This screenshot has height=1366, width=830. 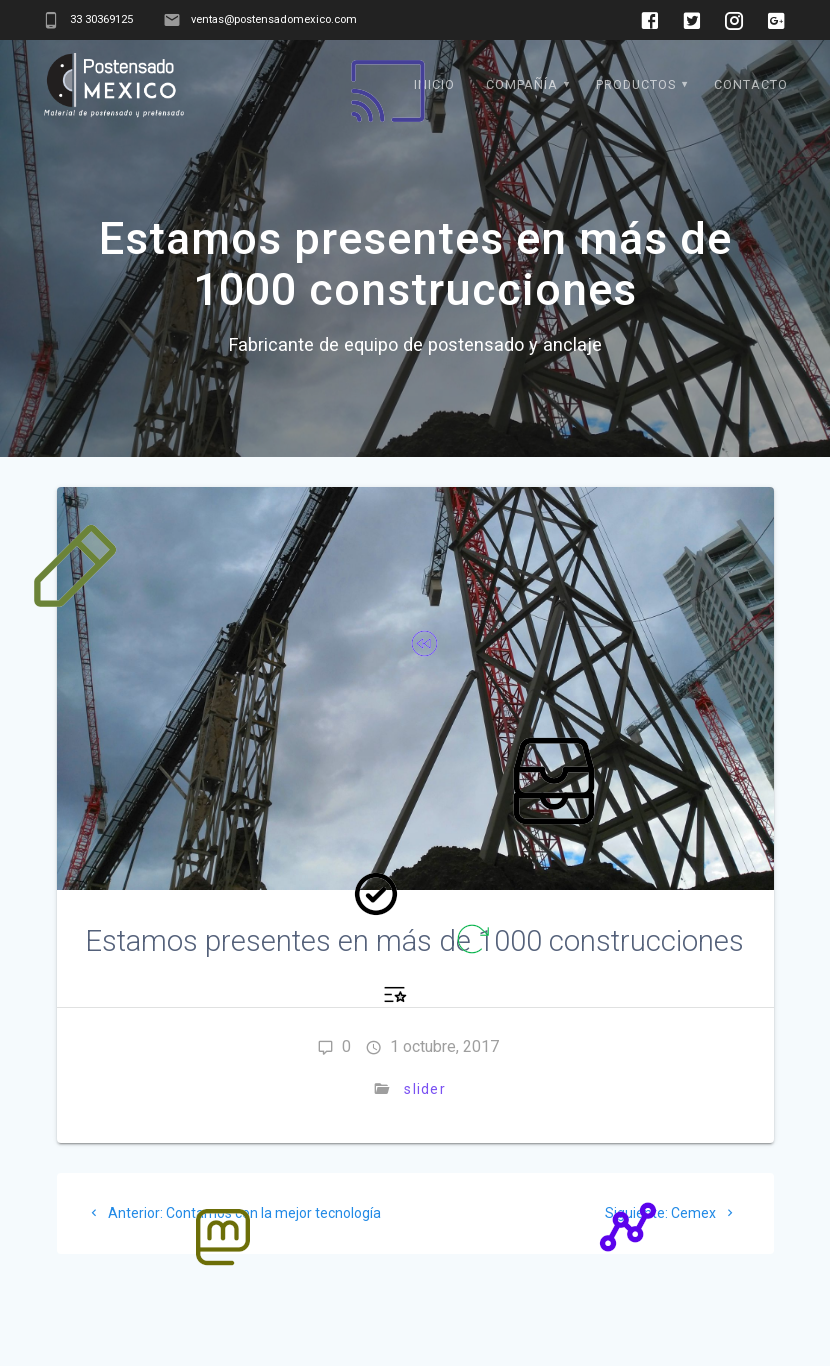 What do you see at coordinates (73, 567) in the screenshot?
I see `edit content or text` at bounding box center [73, 567].